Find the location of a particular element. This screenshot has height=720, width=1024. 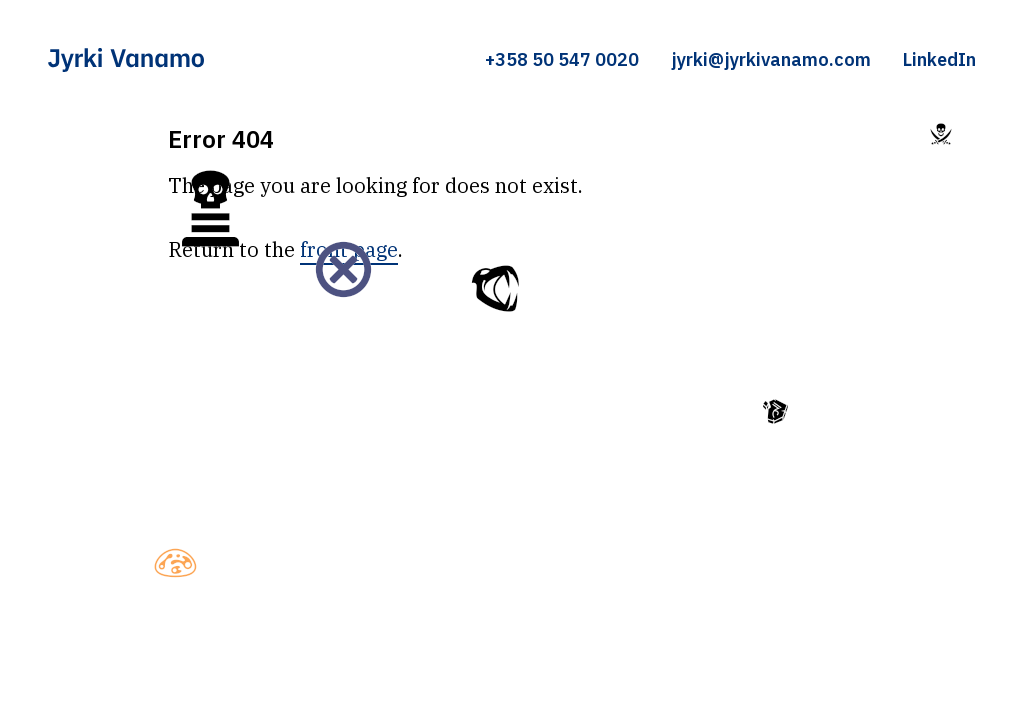

indicates acid or corrosive hazard in gameplay is located at coordinates (175, 562).